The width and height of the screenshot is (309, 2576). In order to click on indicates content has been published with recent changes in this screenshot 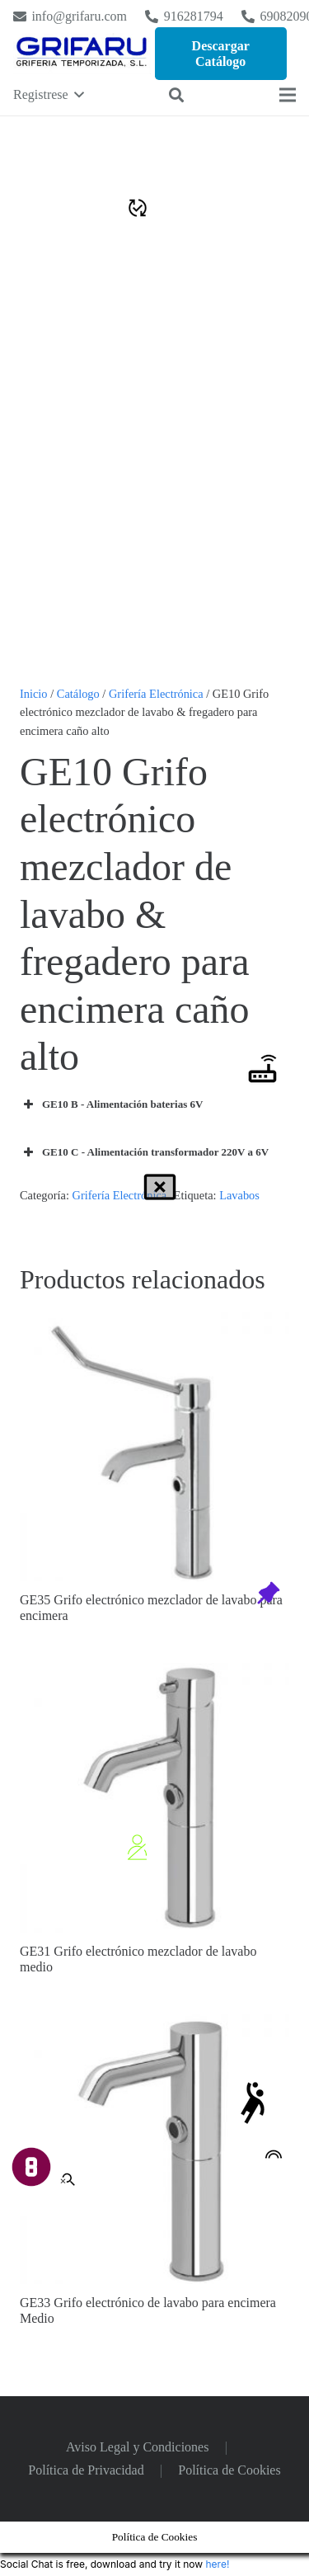, I will do `click(138, 208)`.